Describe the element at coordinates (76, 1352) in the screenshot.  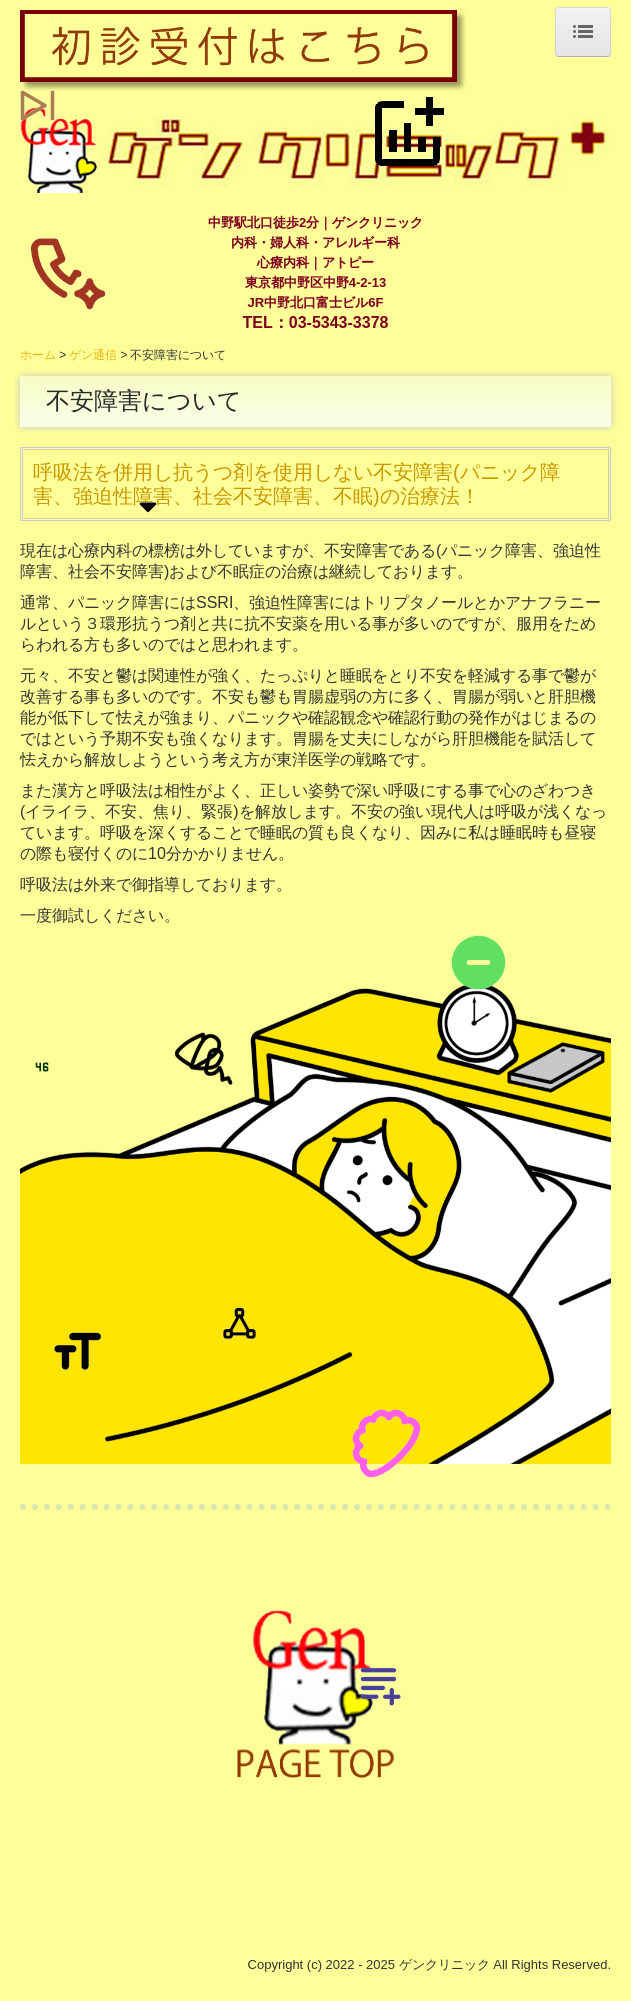
I see `adjust text size settings` at that location.